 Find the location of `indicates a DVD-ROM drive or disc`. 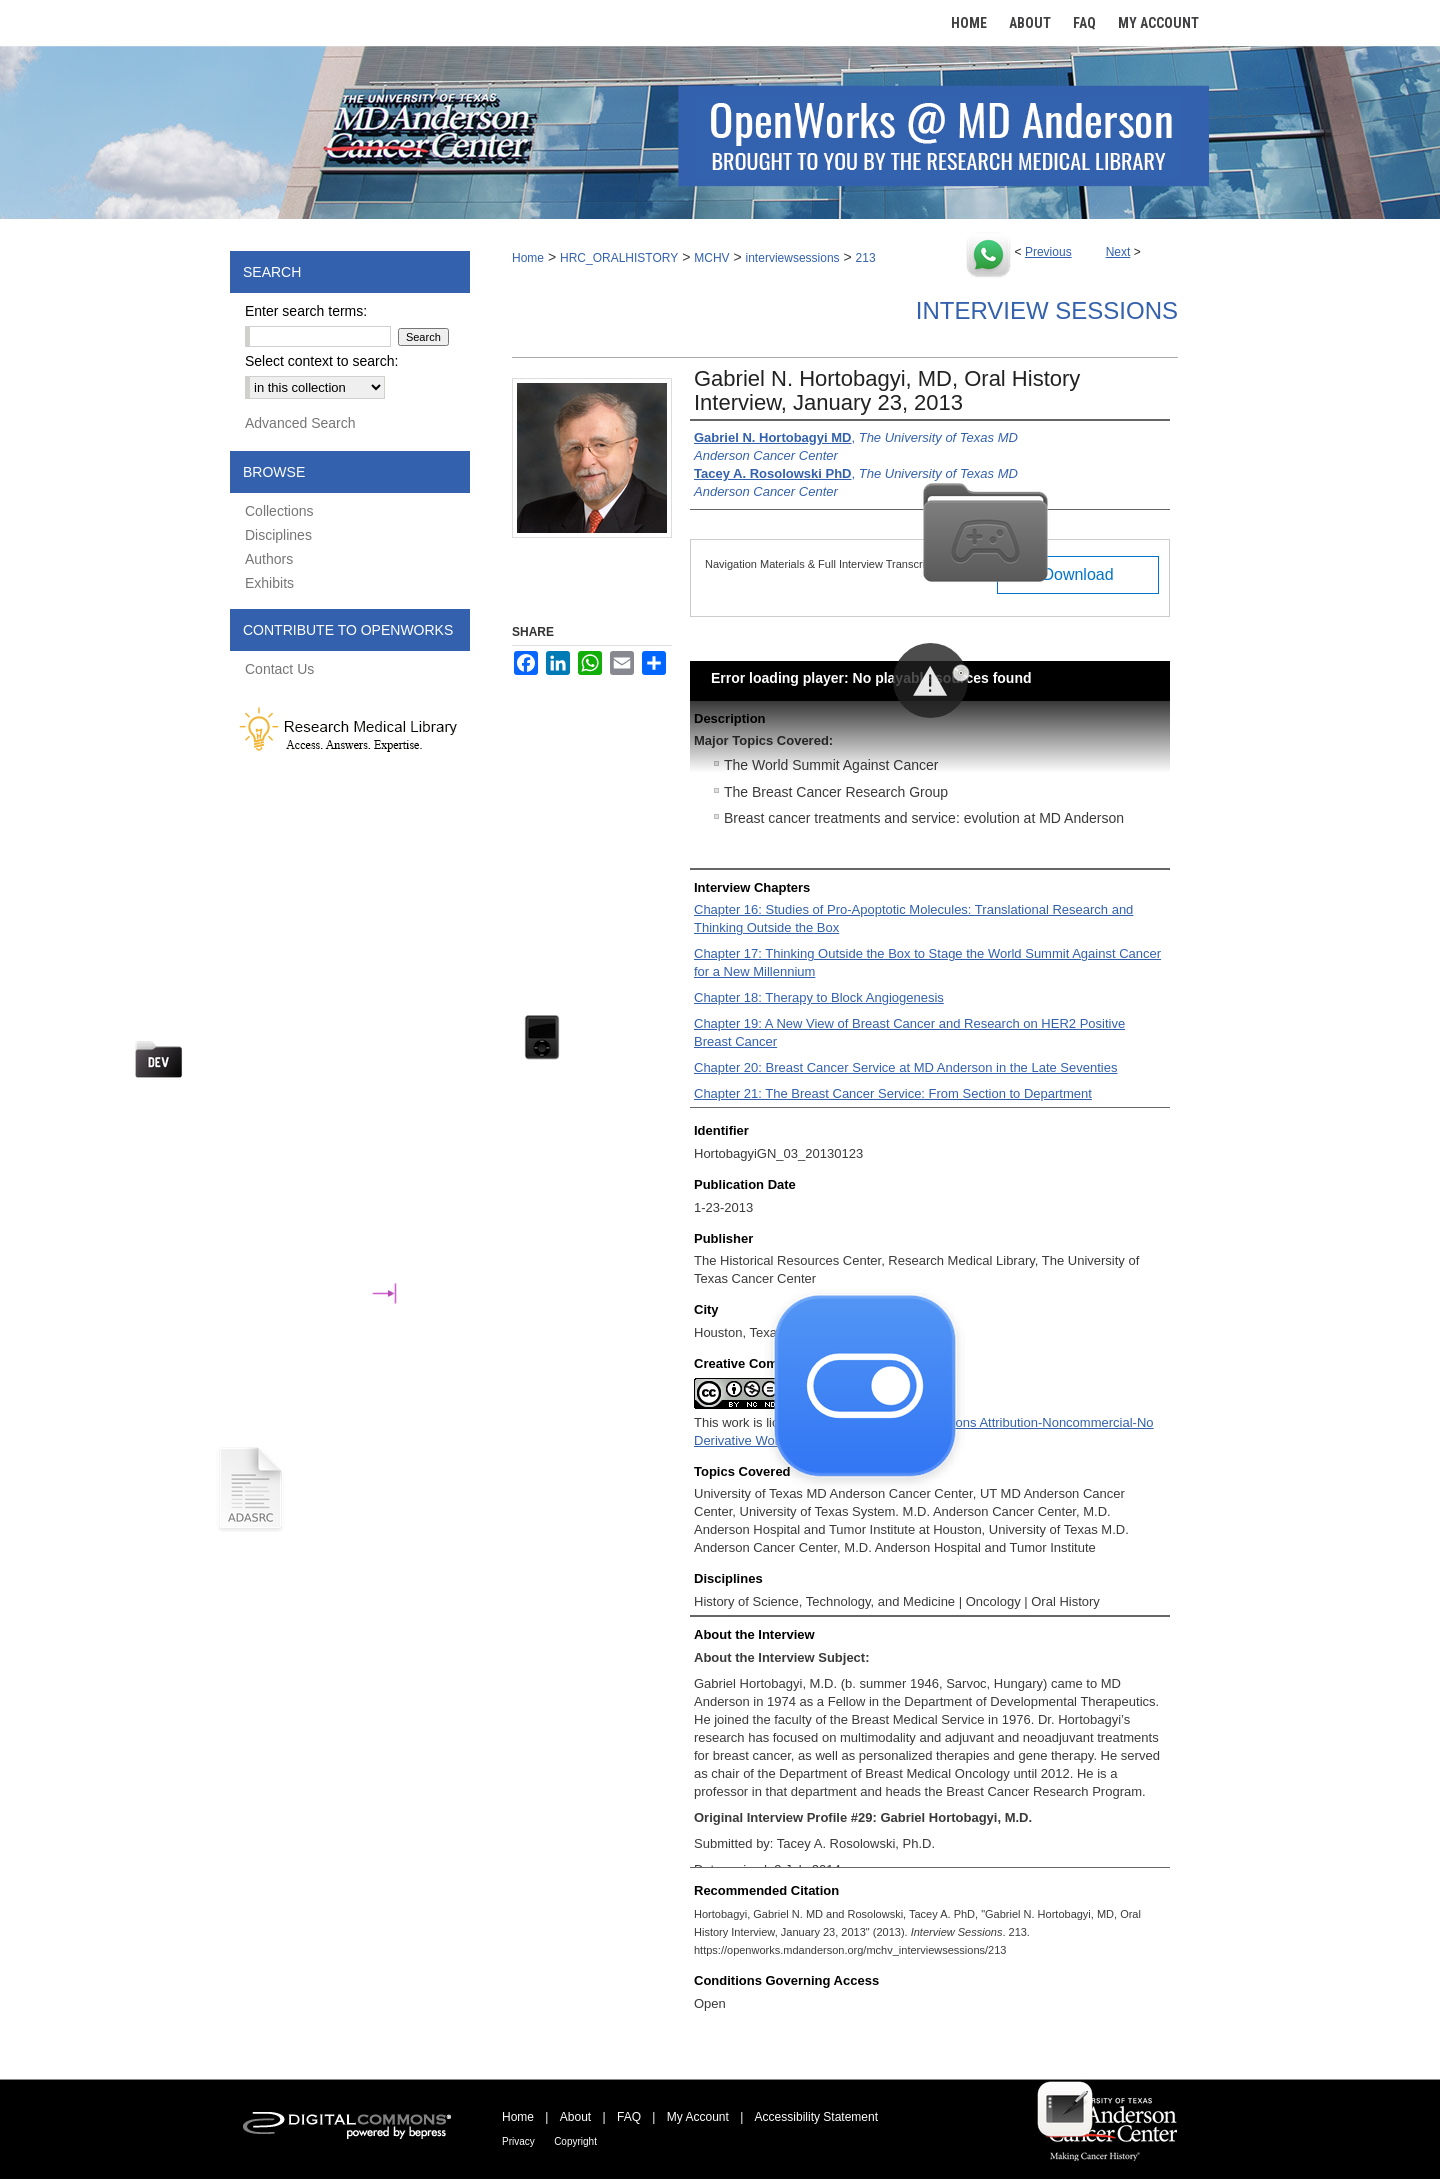

indicates a DVD-ROM drive or disc is located at coordinates (961, 673).